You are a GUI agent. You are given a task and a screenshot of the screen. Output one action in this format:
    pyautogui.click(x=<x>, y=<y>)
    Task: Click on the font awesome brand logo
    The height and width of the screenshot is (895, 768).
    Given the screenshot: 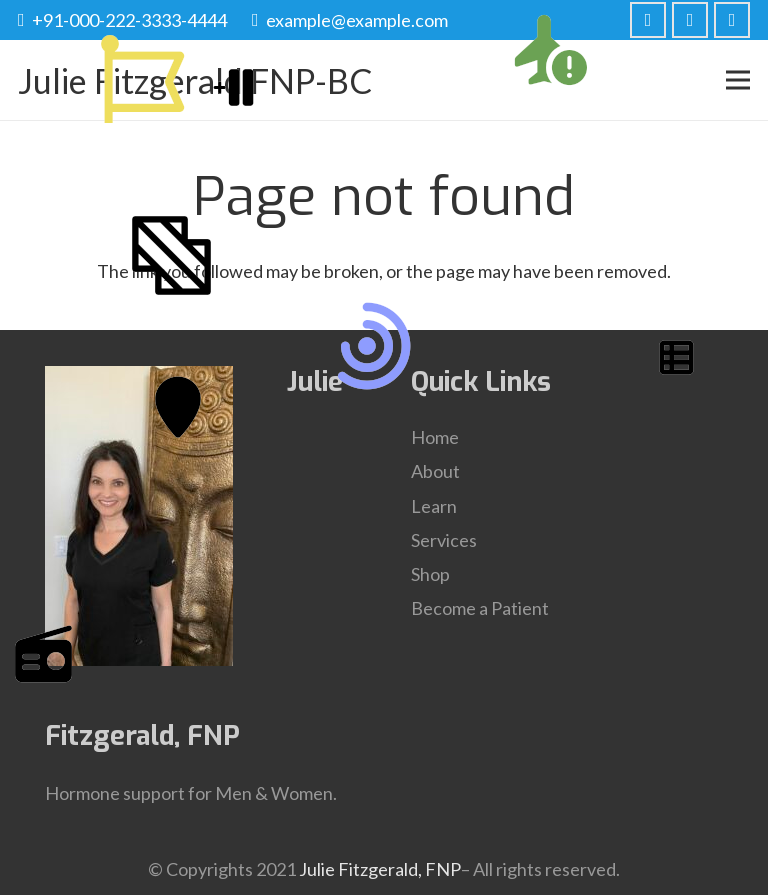 What is the action you would take?
    pyautogui.click(x=143, y=79)
    